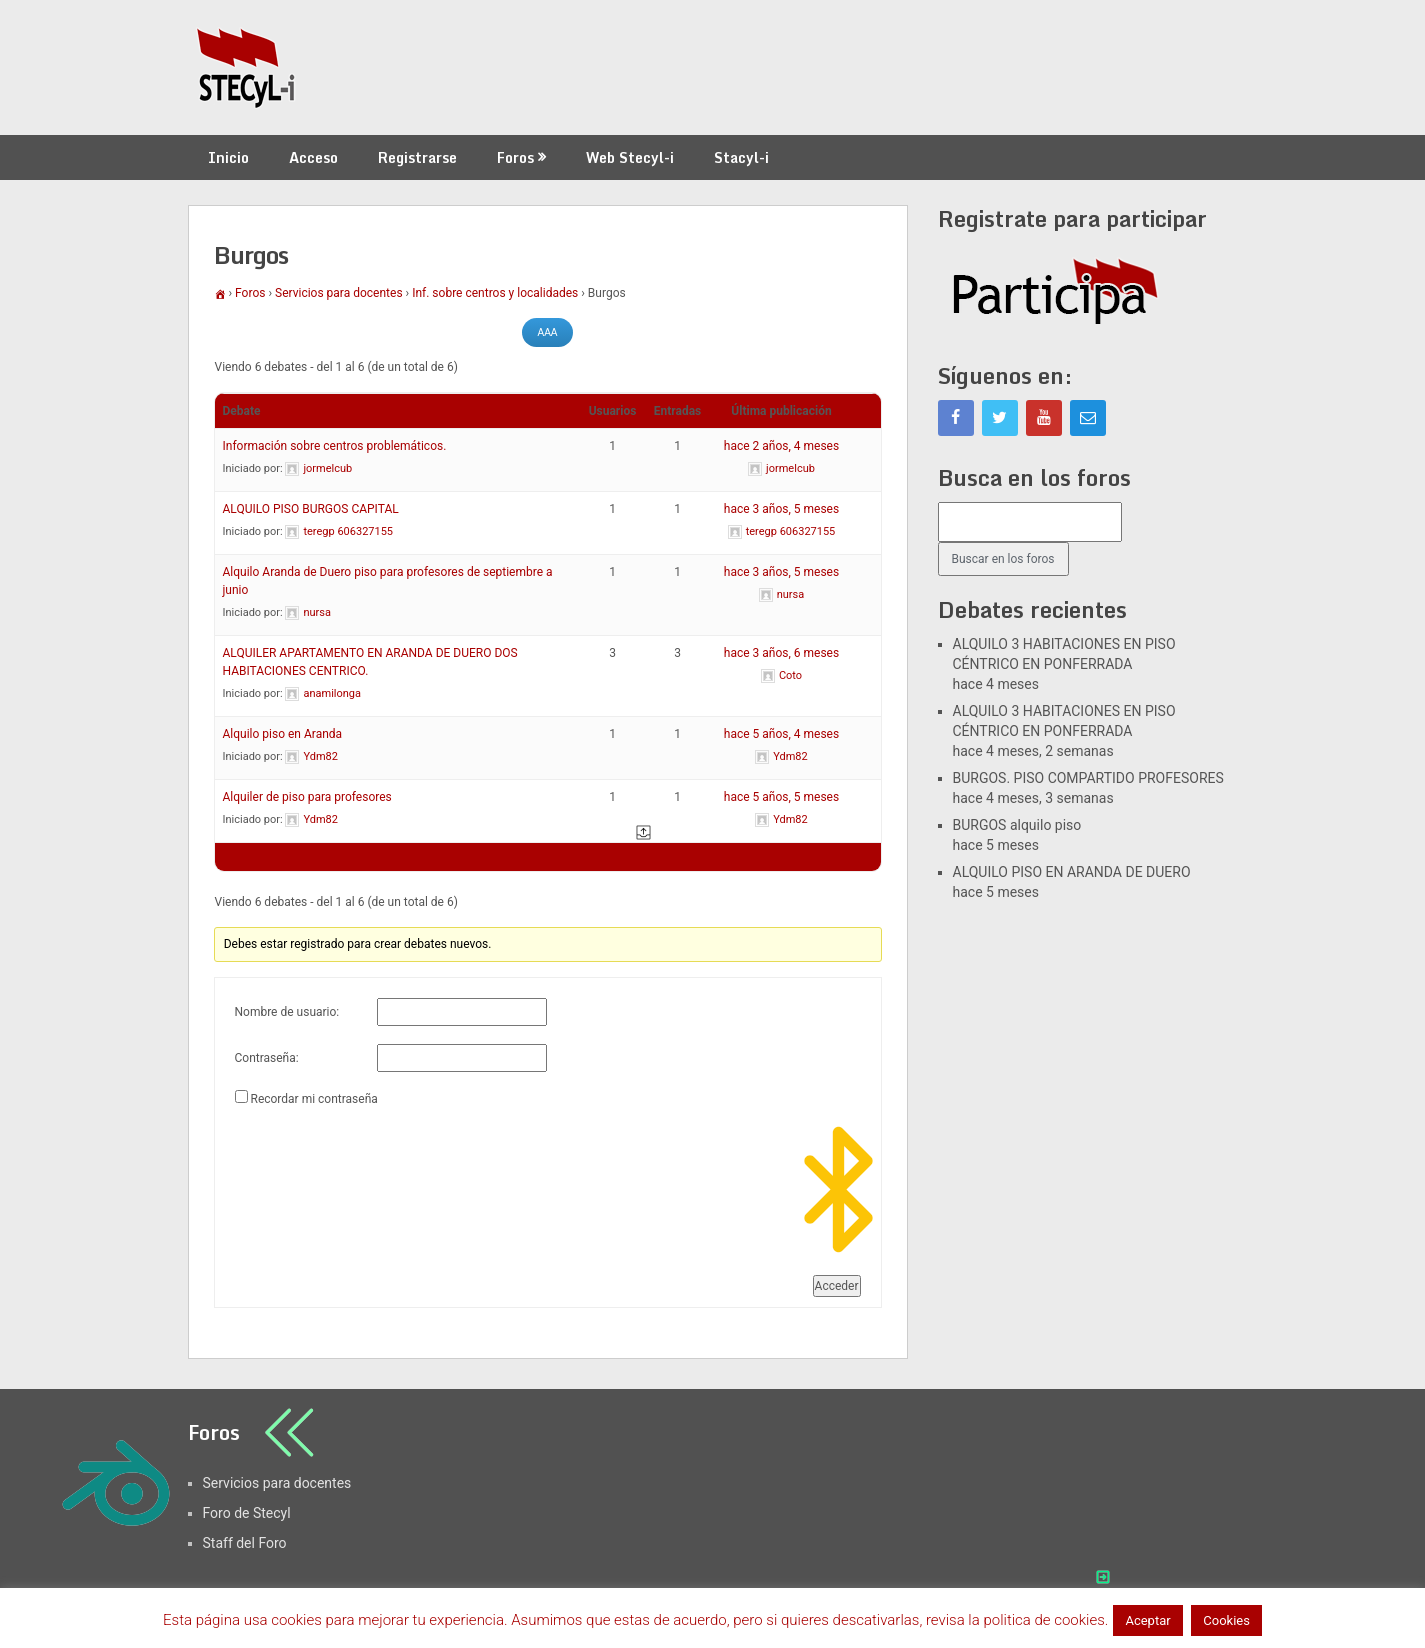  I want to click on go back to the beginning, so click(291, 1432).